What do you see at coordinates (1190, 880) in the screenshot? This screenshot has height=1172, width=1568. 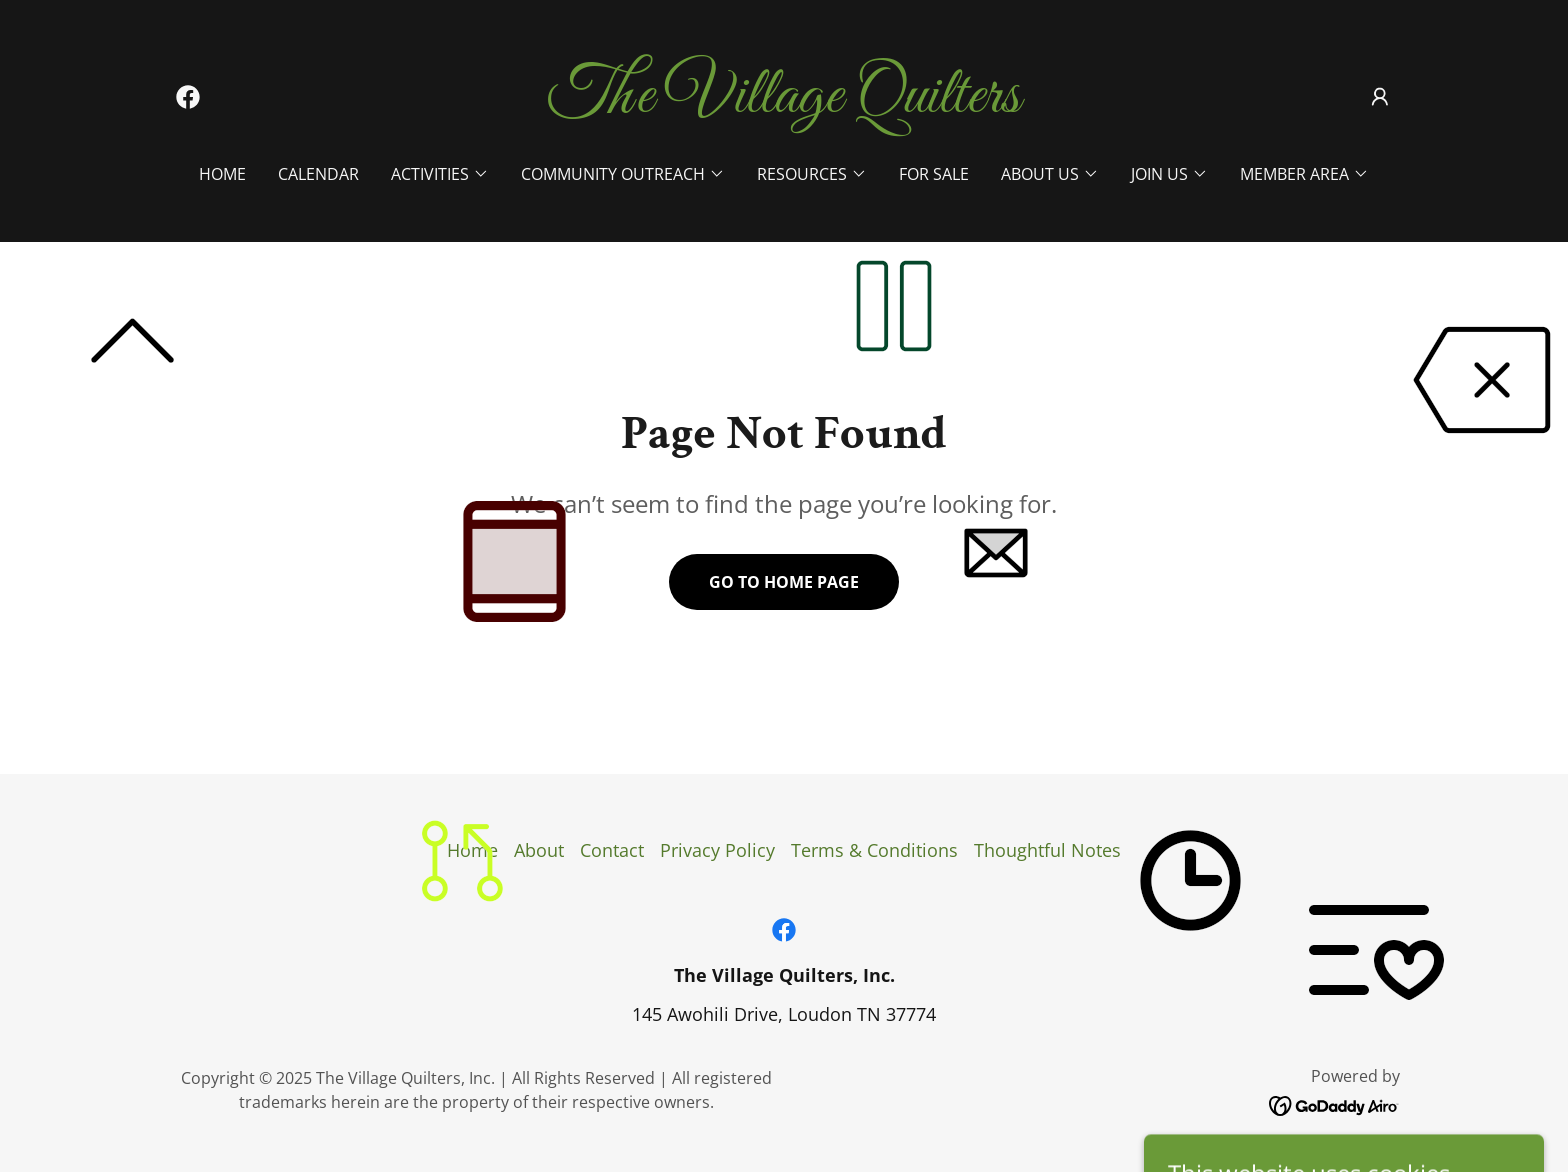 I see `view time or clock settings` at bounding box center [1190, 880].